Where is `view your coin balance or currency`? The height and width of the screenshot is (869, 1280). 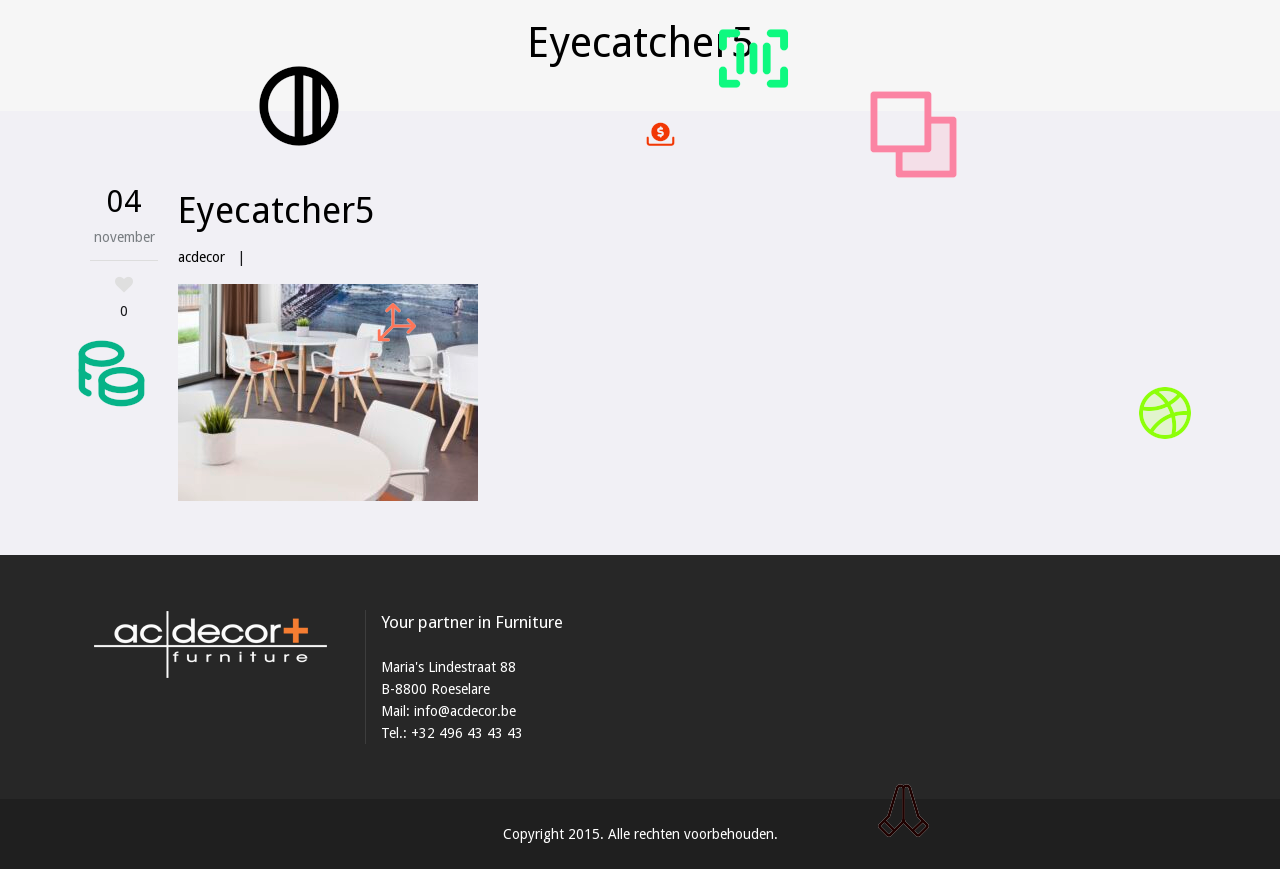 view your coin balance or currency is located at coordinates (111, 373).